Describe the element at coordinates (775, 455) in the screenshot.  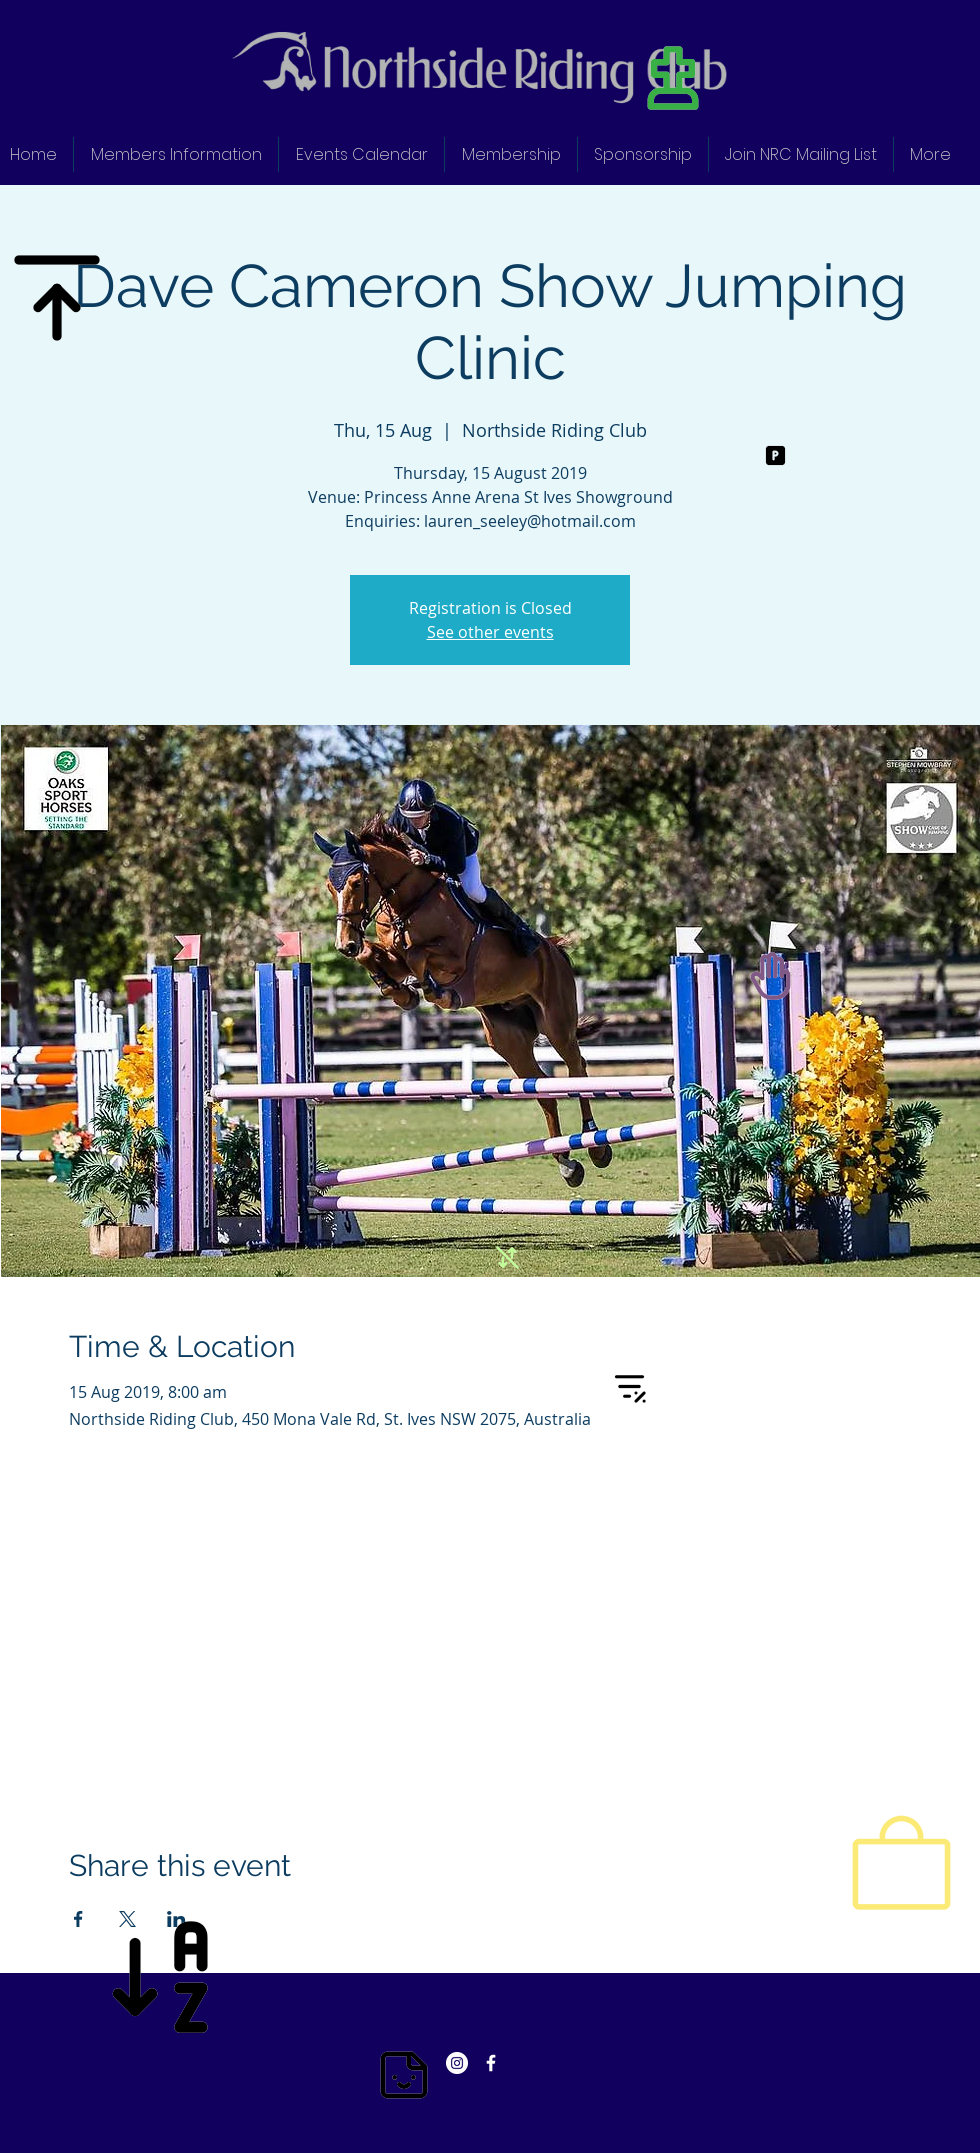
I see `parking location or availability` at that location.